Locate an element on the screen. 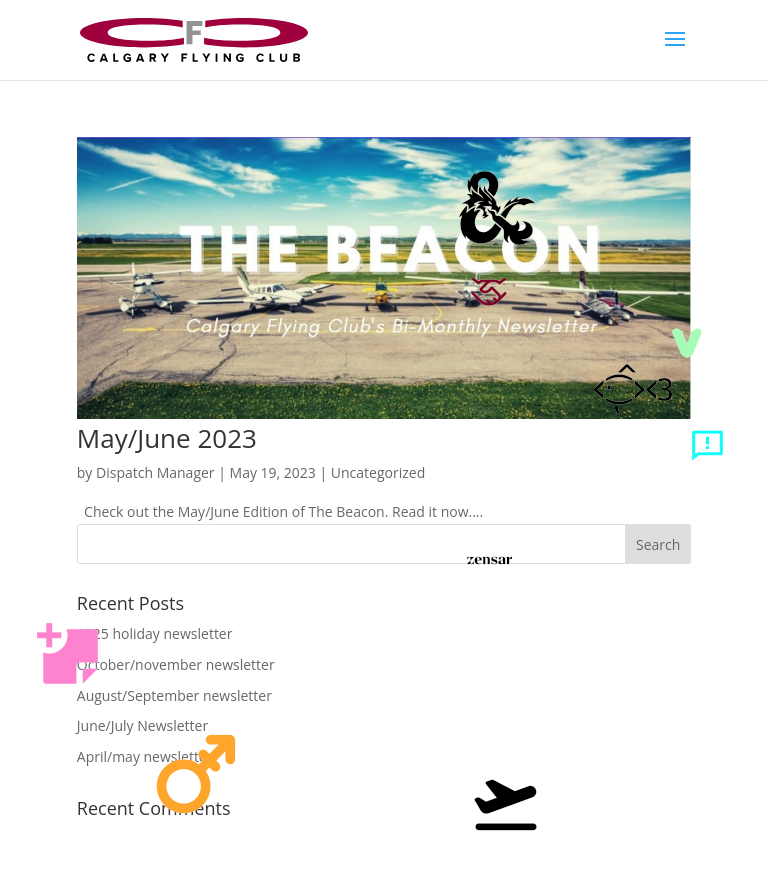  Dungeons & Dragons logo is located at coordinates (497, 208).